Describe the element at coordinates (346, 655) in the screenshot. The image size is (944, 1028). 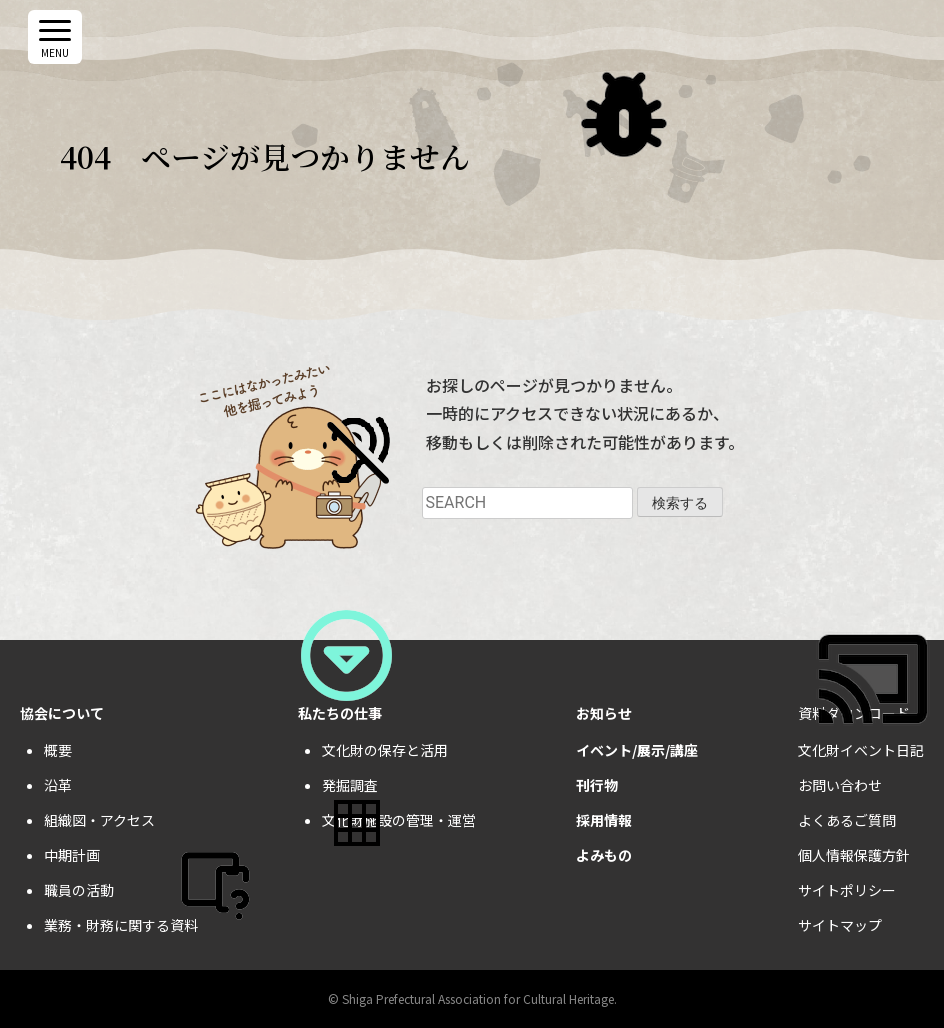
I see `expand dropdown menu` at that location.